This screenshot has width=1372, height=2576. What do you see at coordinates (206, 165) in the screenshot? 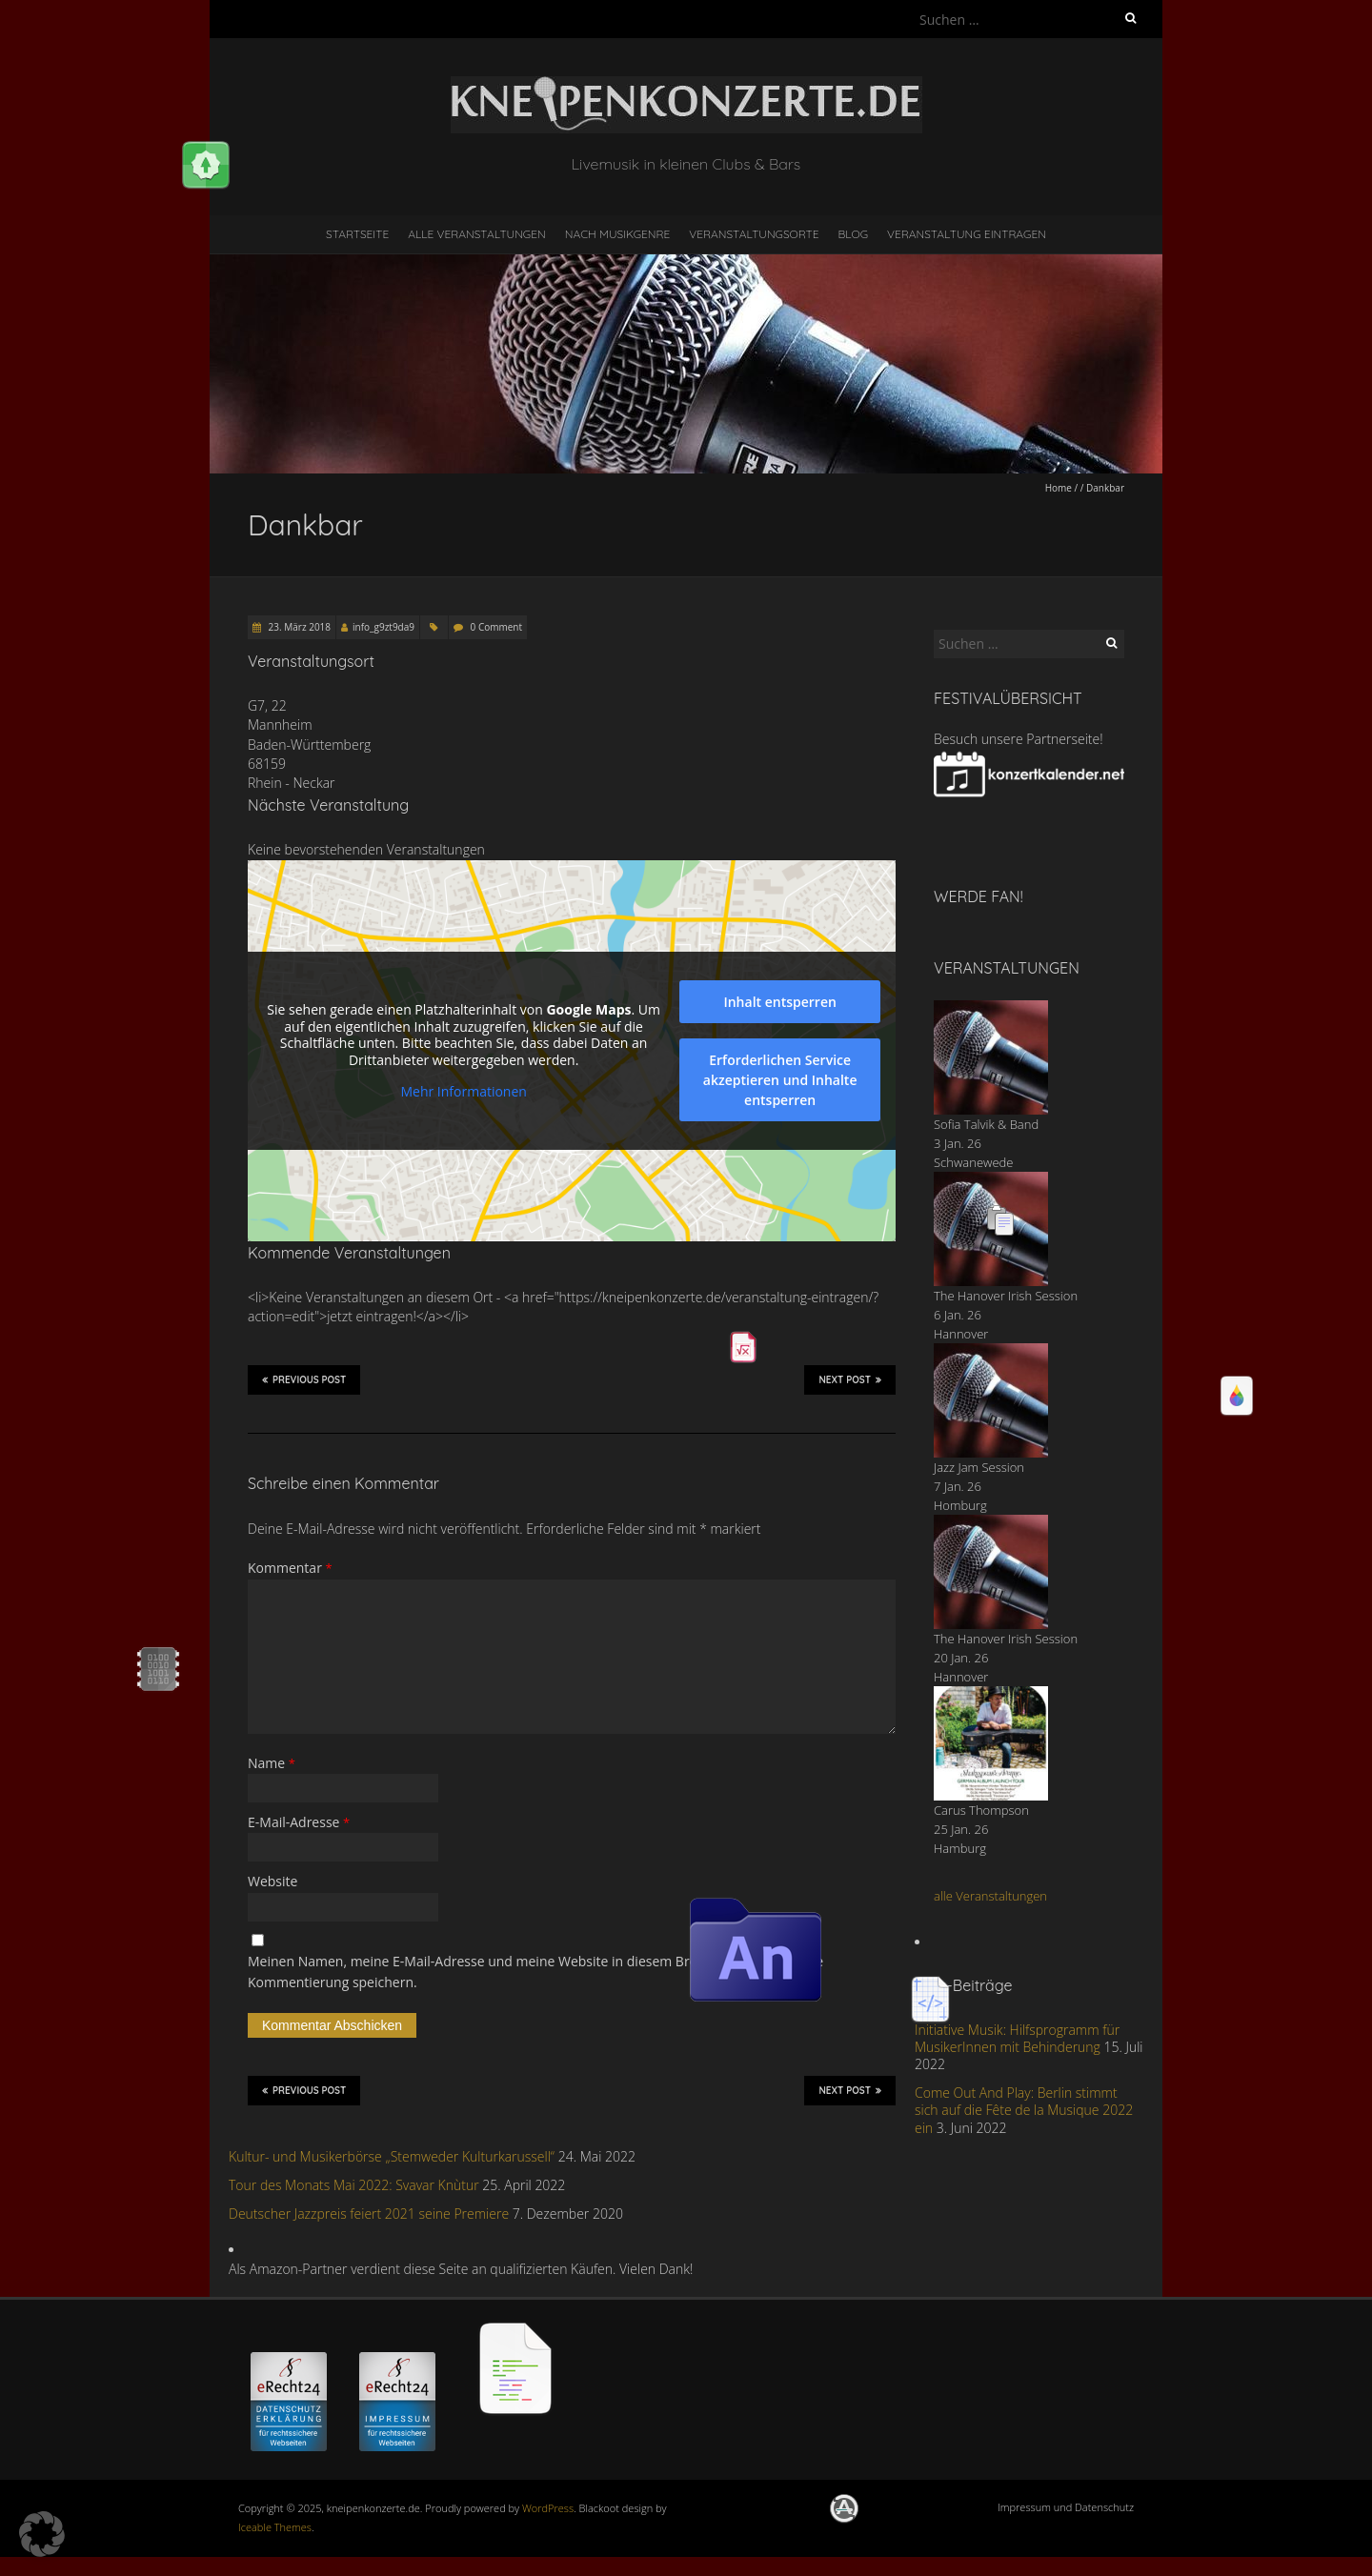
I see `check for operating system updates` at bounding box center [206, 165].